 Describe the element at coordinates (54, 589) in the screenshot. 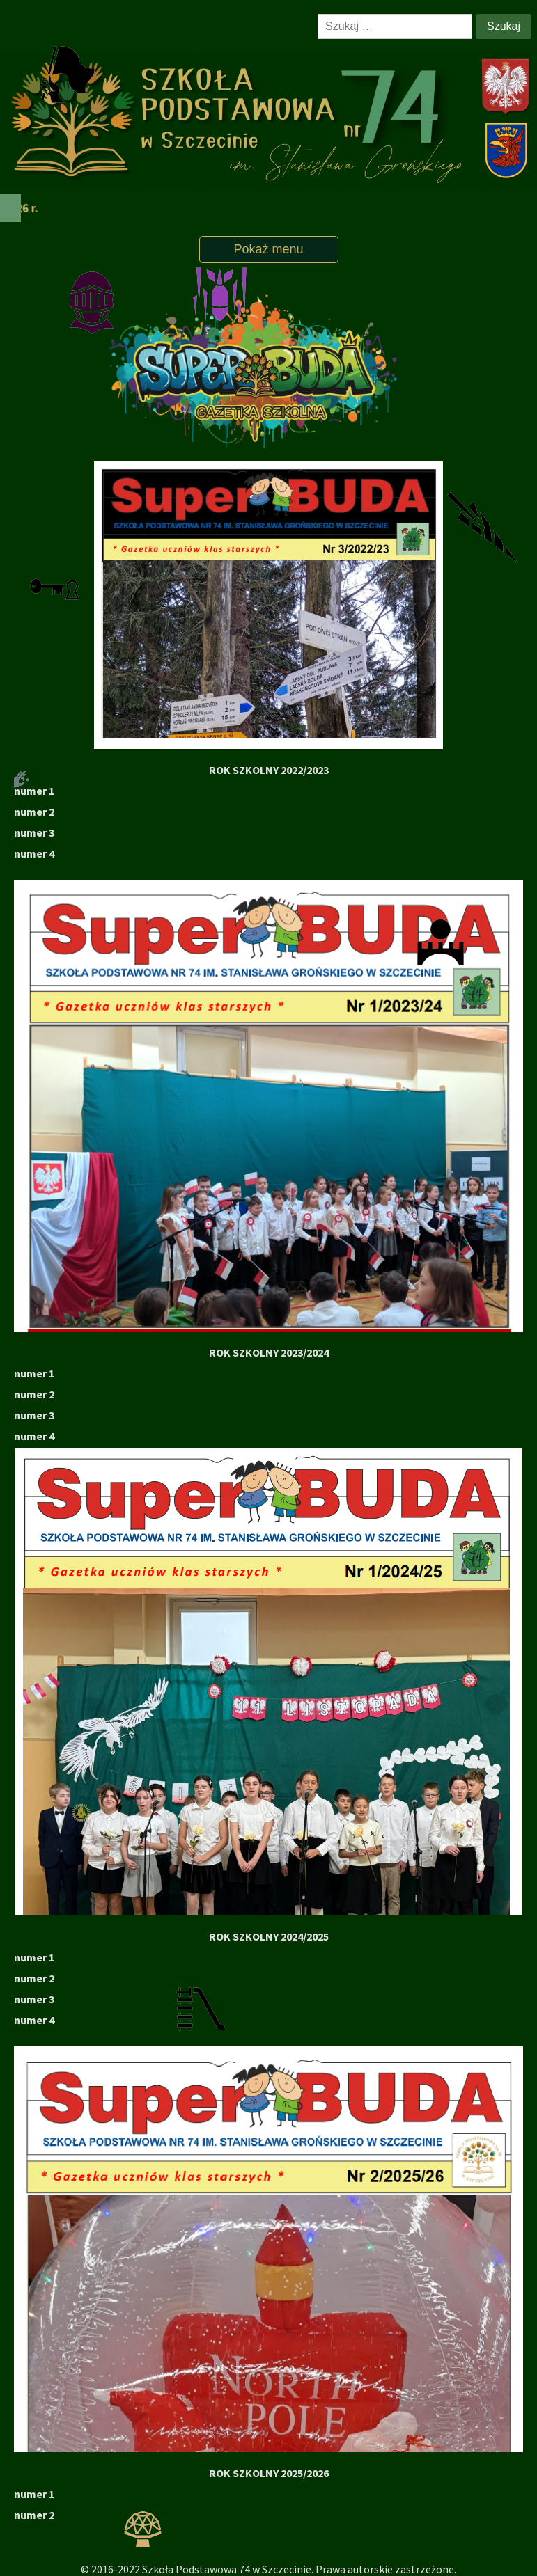

I see `unlock a secured item or feature` at that location.